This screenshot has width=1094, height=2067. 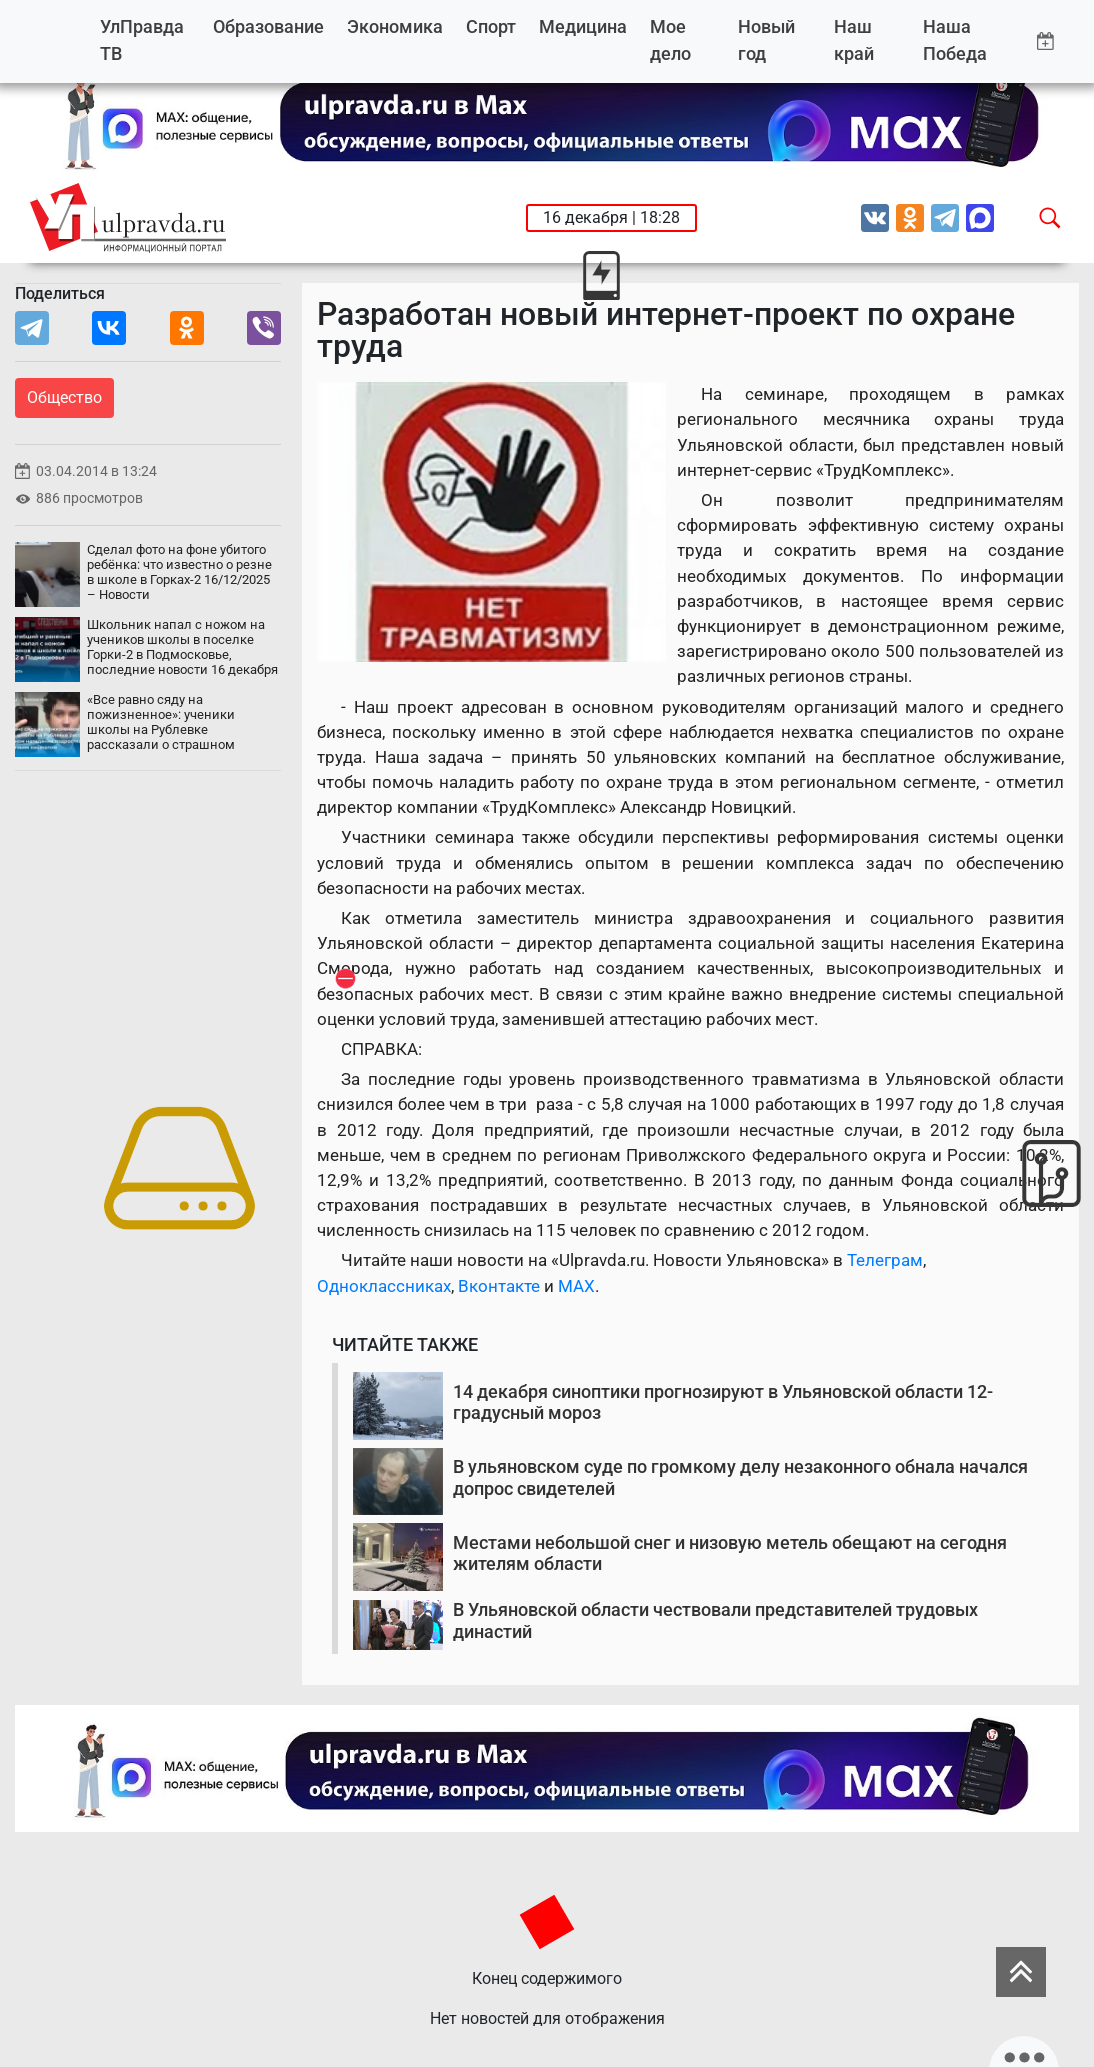 I want to click on indicates uninterruptible power supply (UPS) device connected, so click(x=601, y=275).